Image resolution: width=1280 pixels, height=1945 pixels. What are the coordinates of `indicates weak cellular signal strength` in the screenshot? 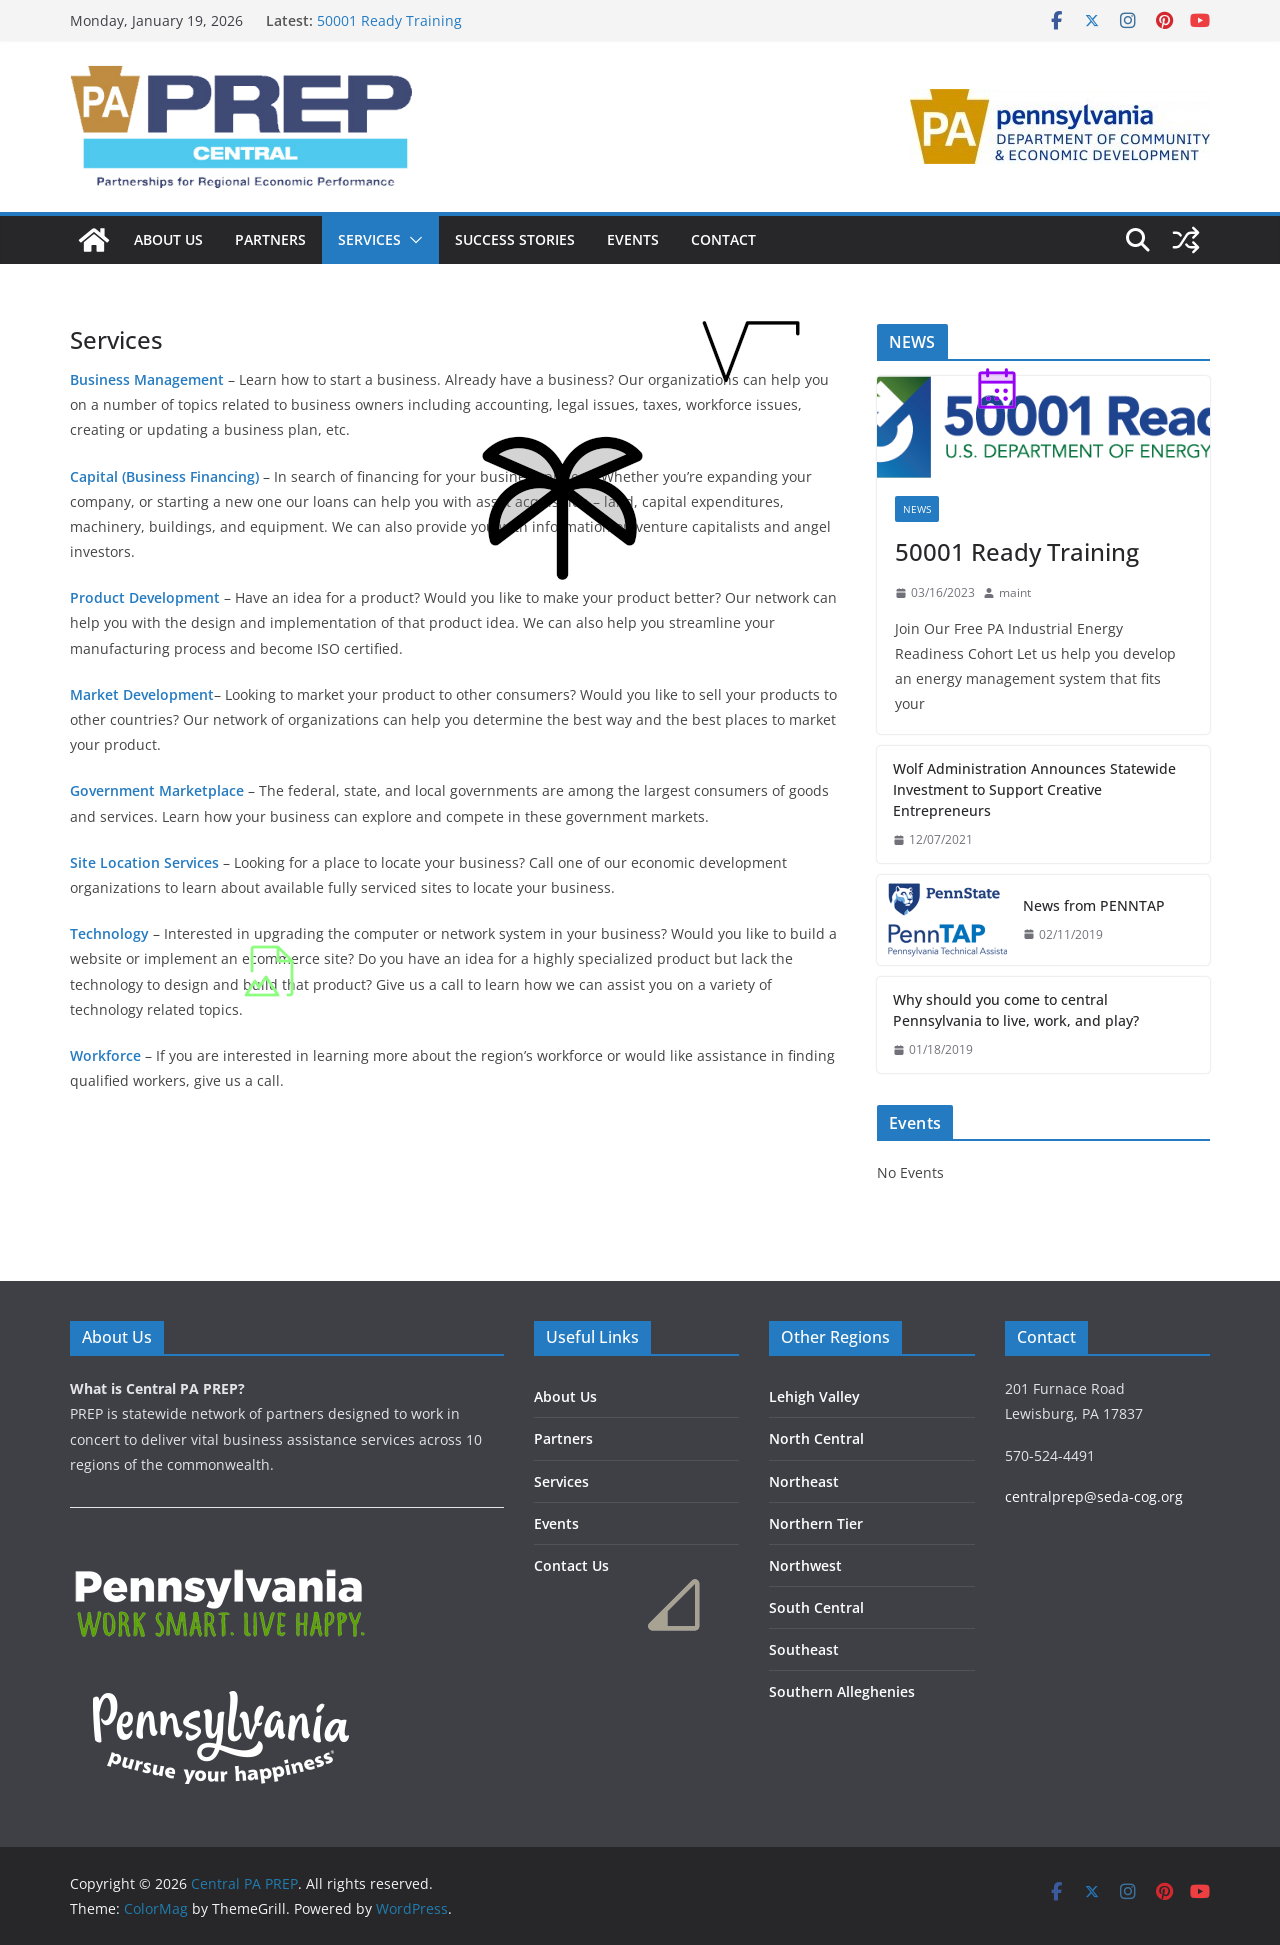 It's located at (678, 1607).